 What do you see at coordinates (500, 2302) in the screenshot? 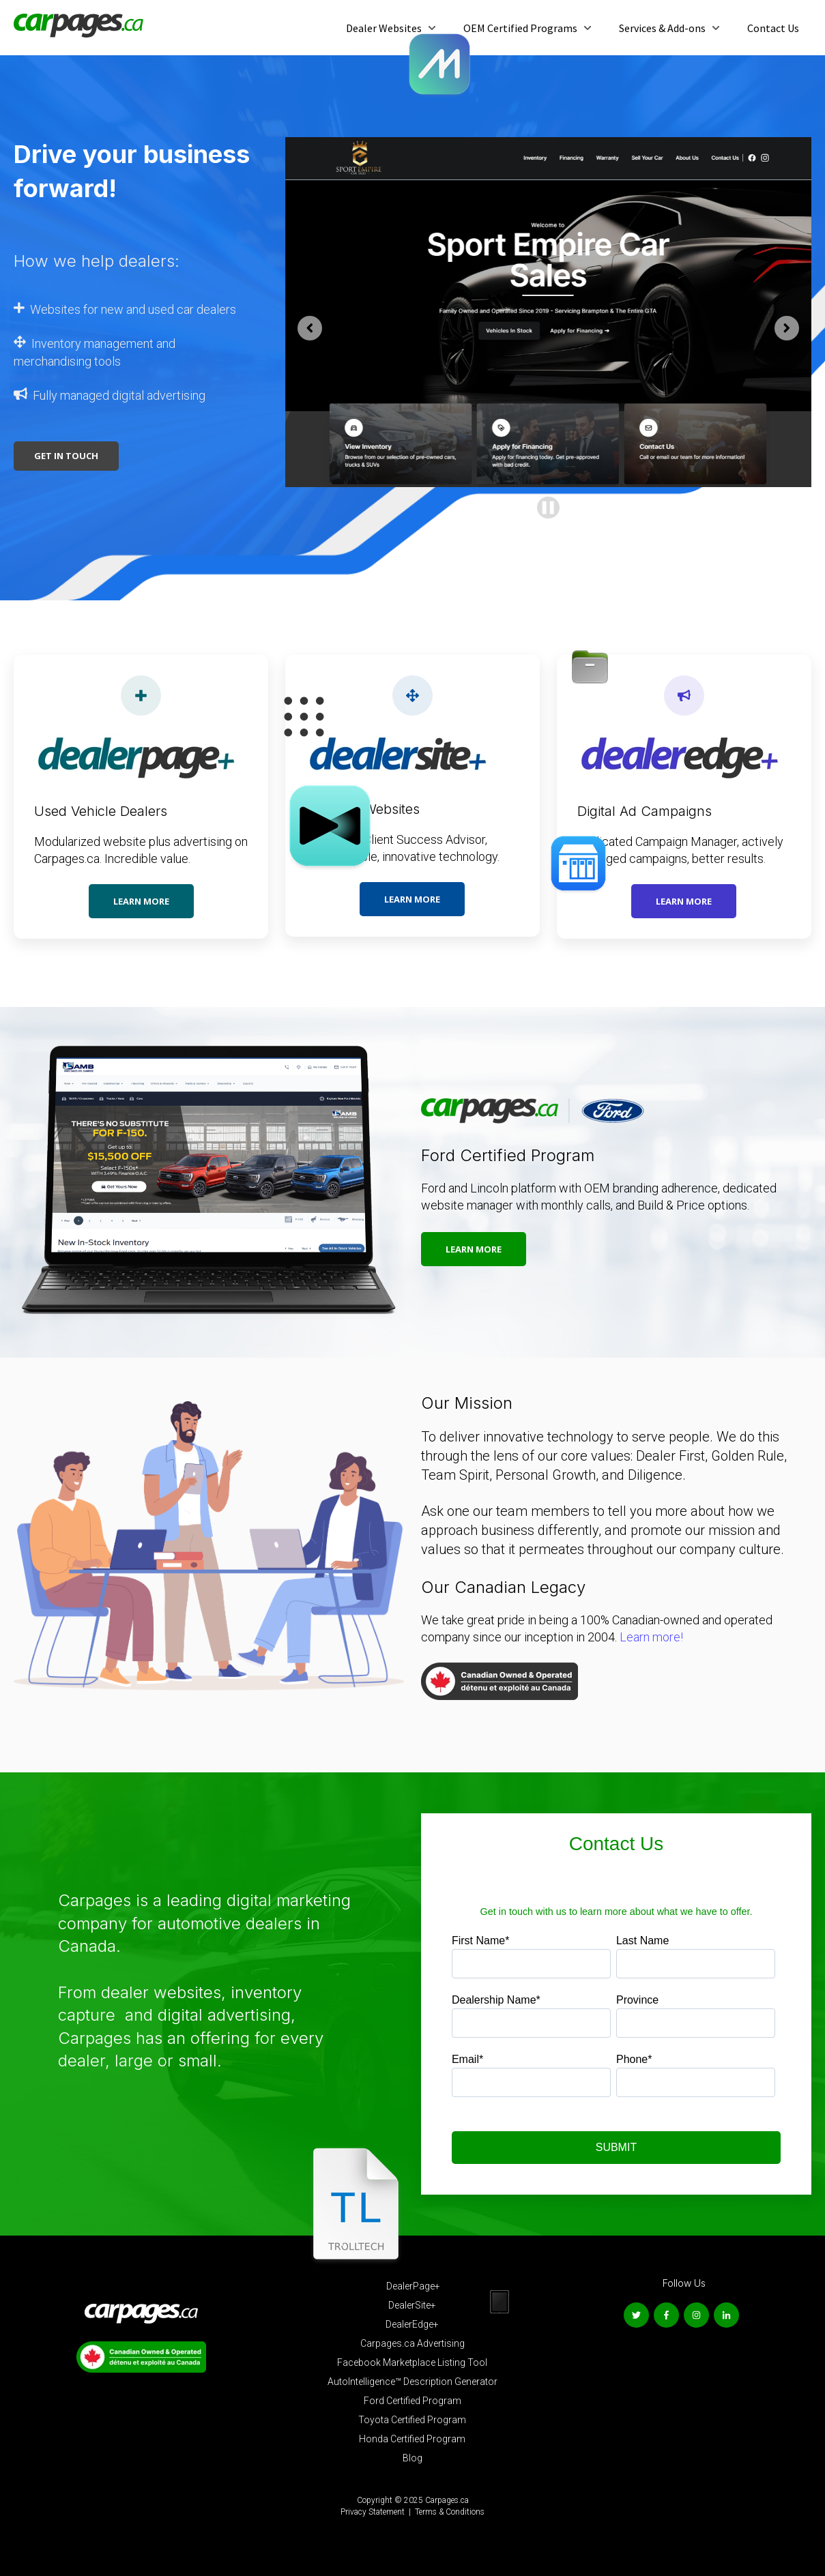
I see `iPad device icon` at bounding box center [500, 2302].